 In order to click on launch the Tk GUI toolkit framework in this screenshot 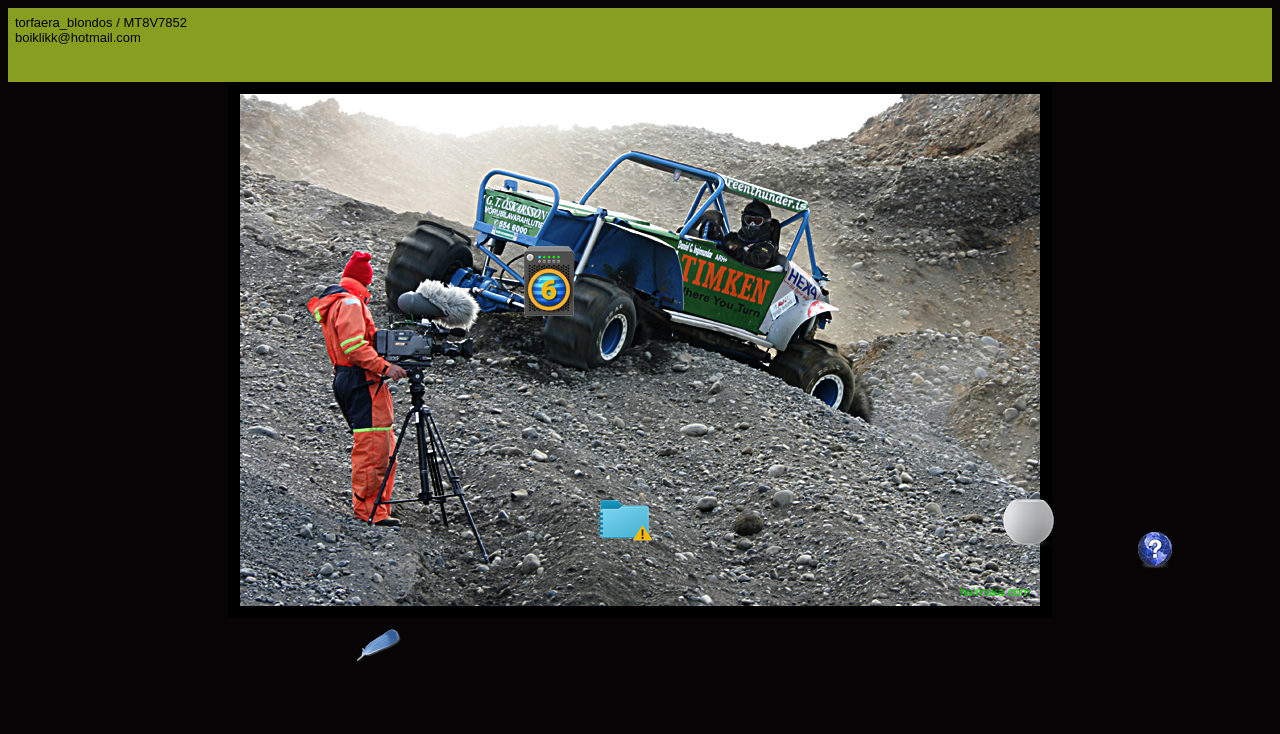, I will do `click(379, 645)`.